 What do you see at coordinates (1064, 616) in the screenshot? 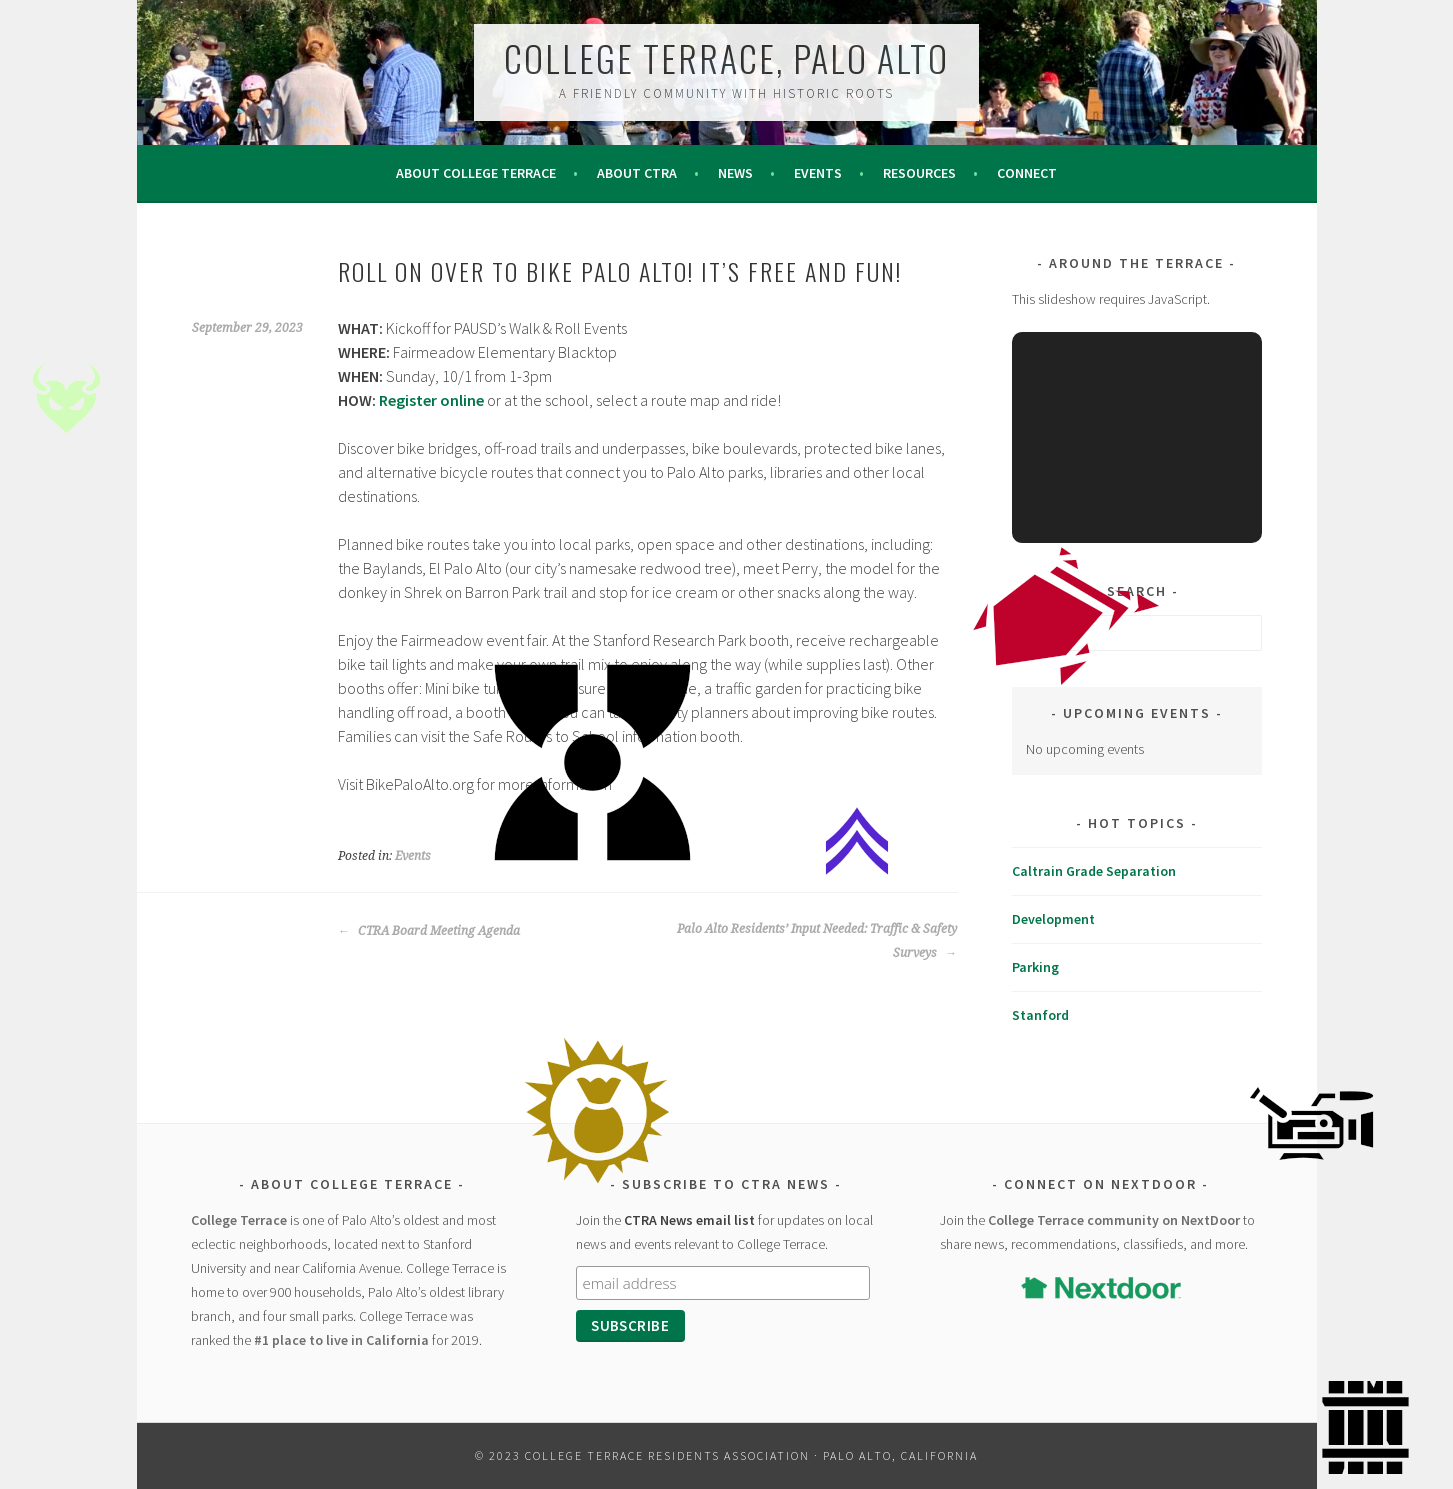
I see `access origami or paper craft tutorials` at bounding box center [1064, 616].